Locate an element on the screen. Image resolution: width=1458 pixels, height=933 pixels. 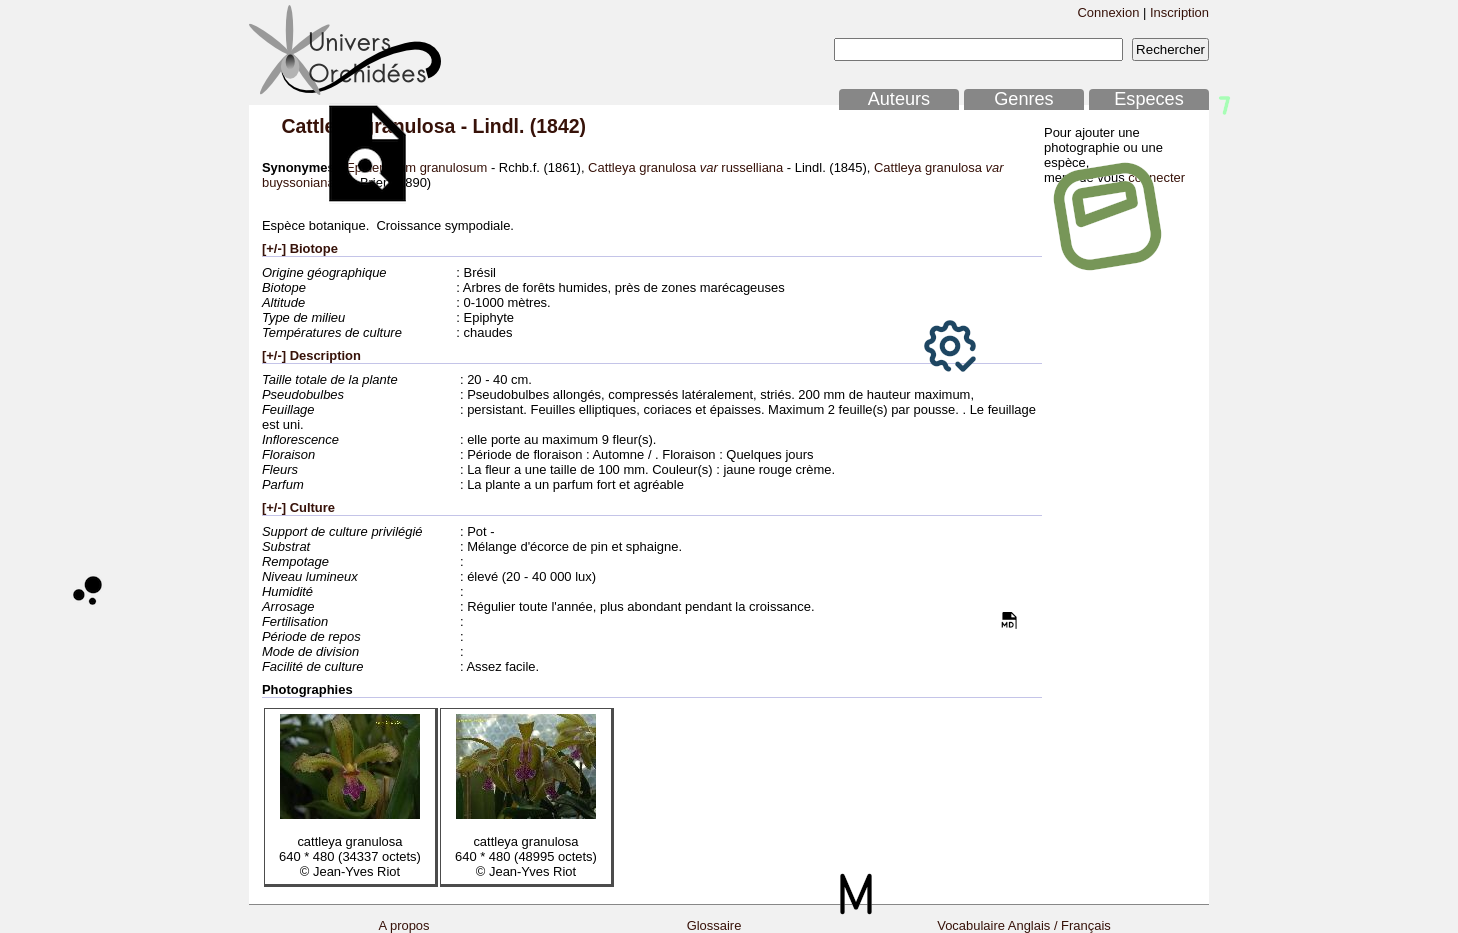
headless ui library logo is located at coordinates (1107, 216).